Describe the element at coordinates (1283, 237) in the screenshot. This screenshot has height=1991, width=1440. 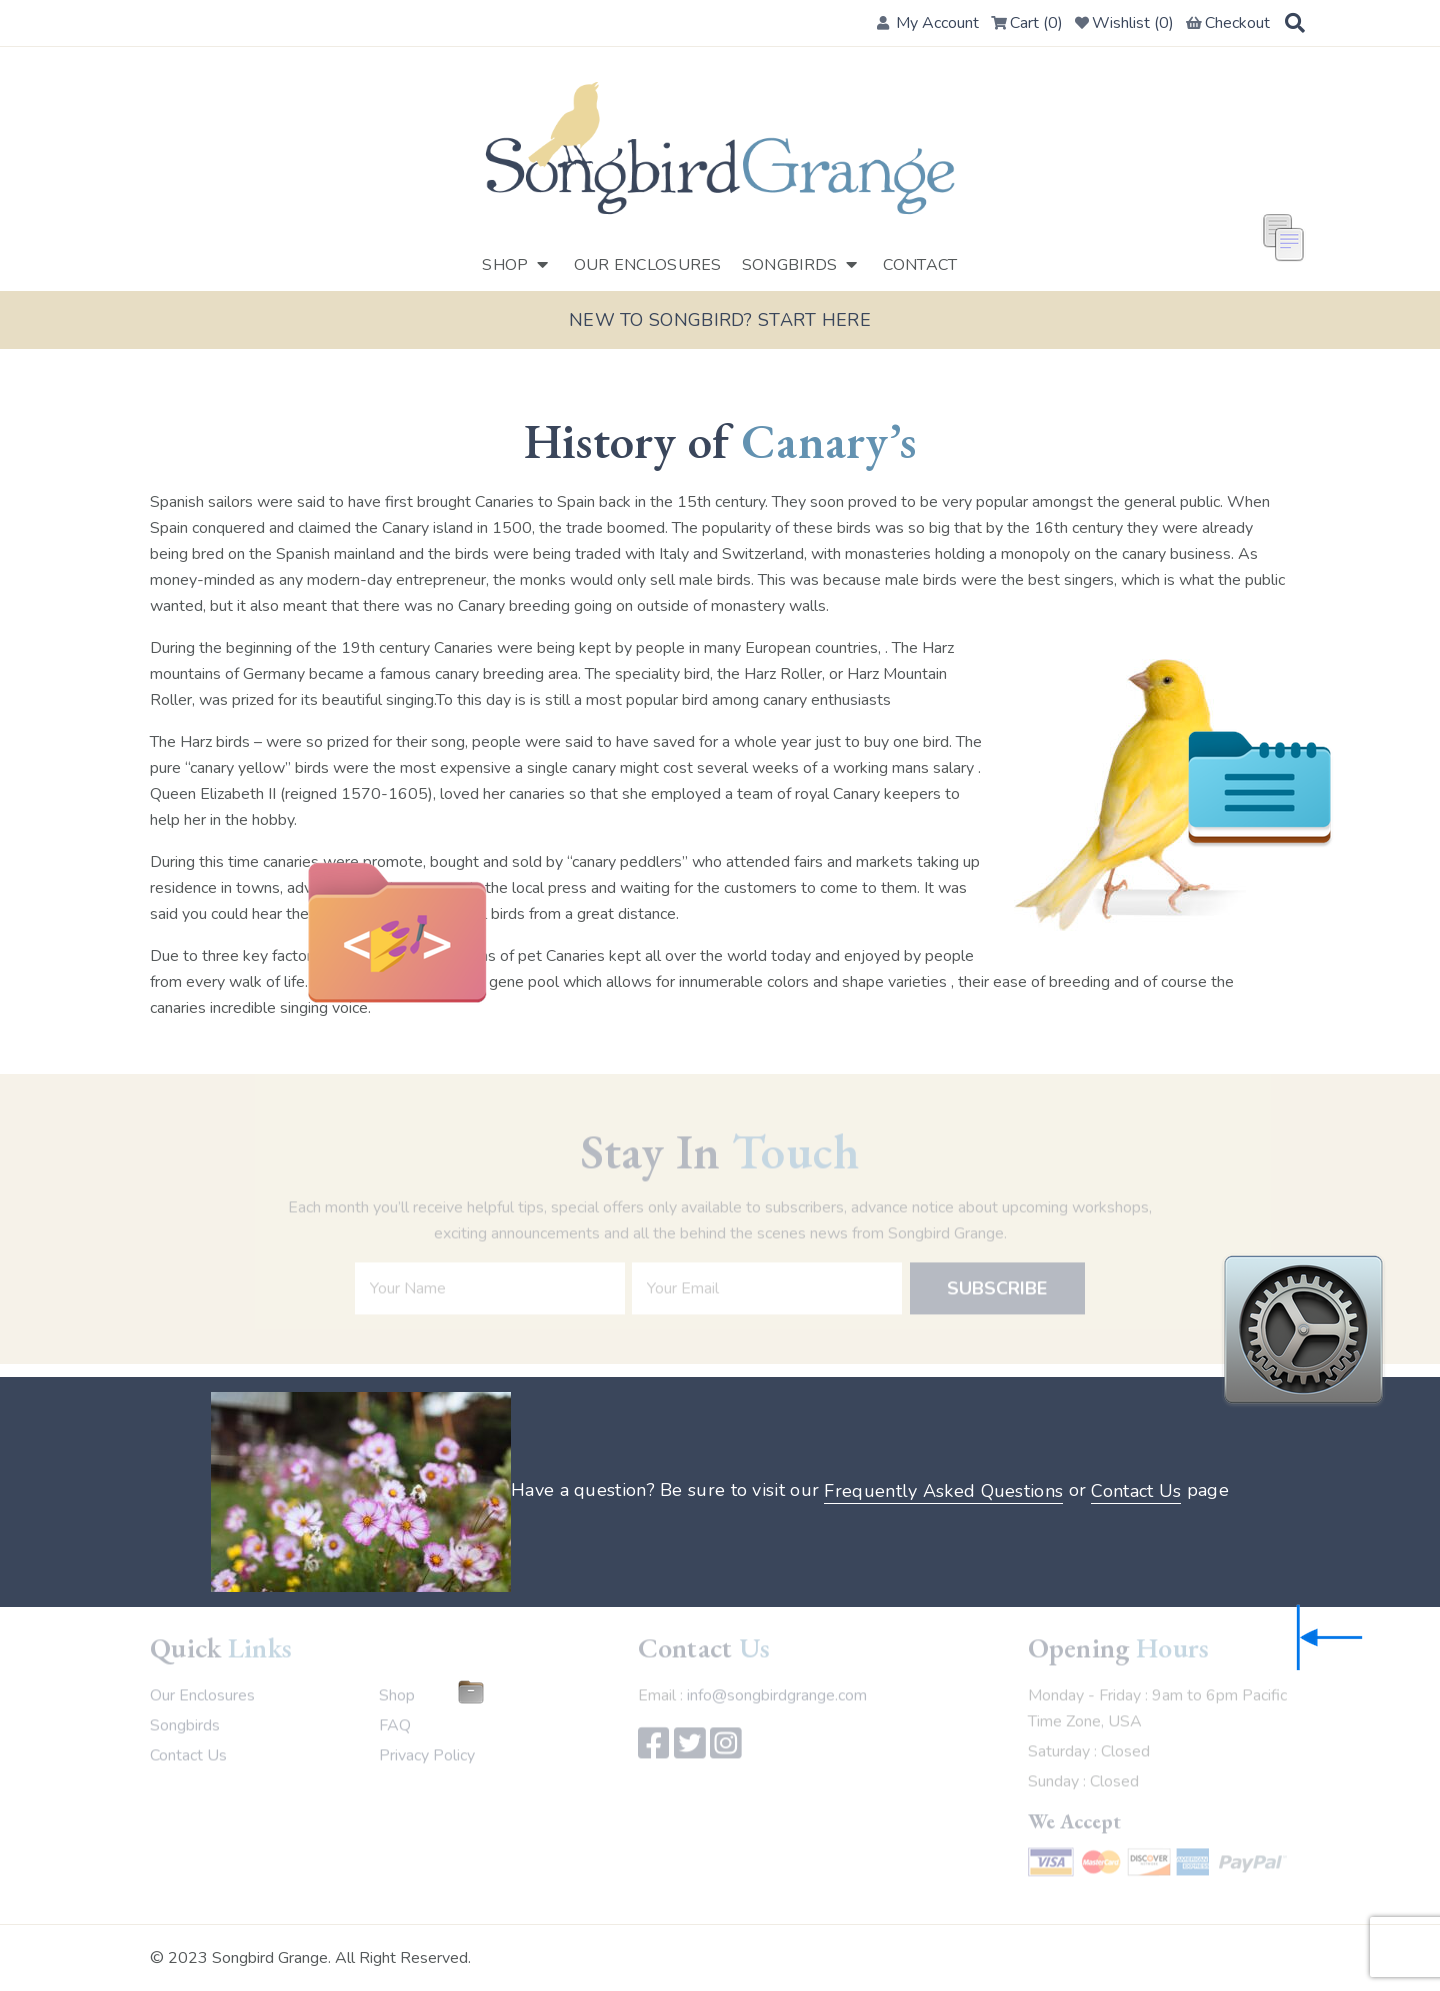
I see `copy selected content to clipboard` at that location.